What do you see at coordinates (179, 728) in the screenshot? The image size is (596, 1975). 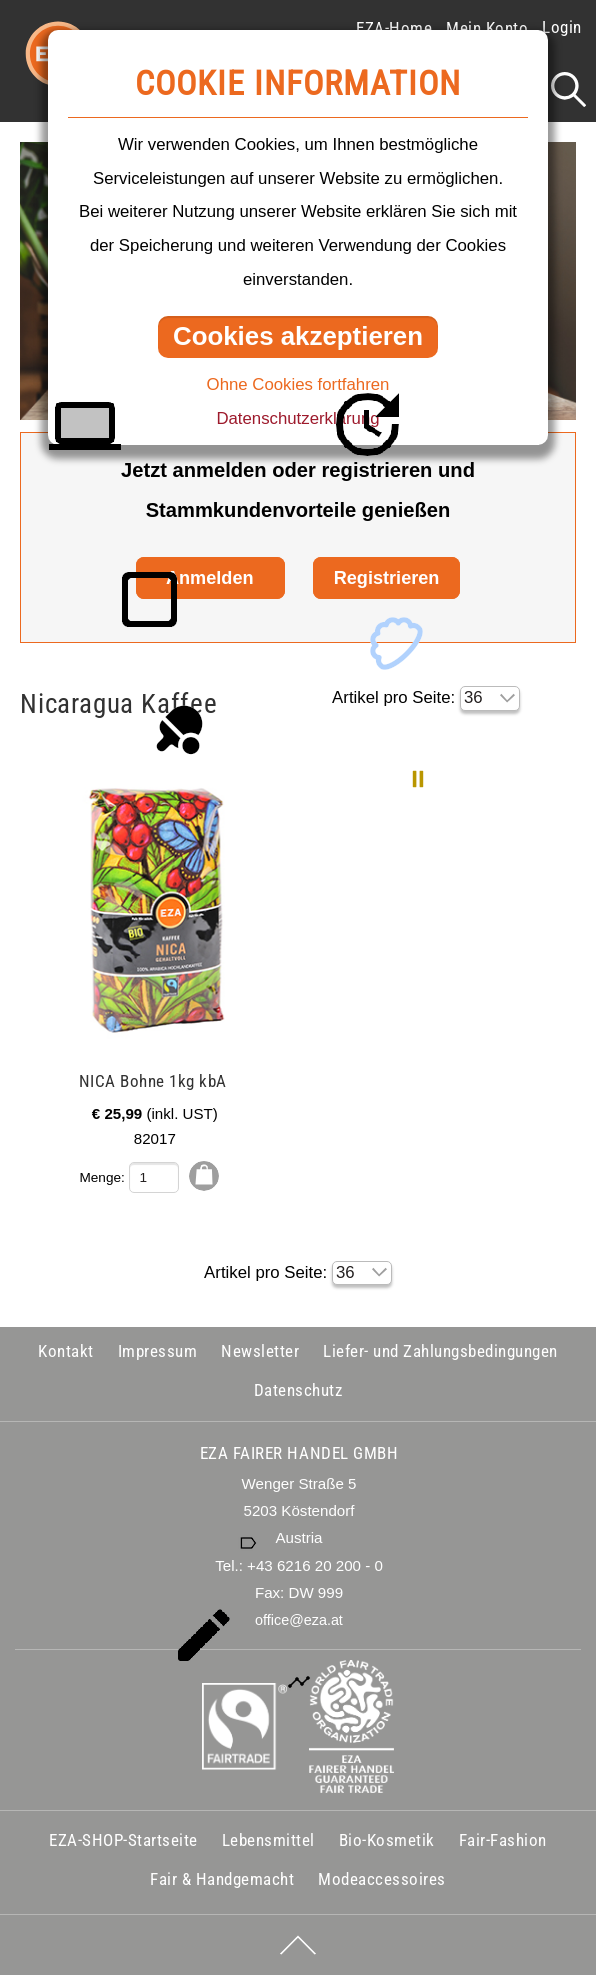 I see `access table tennis or ping pong game` at bounding box center [179, 728].